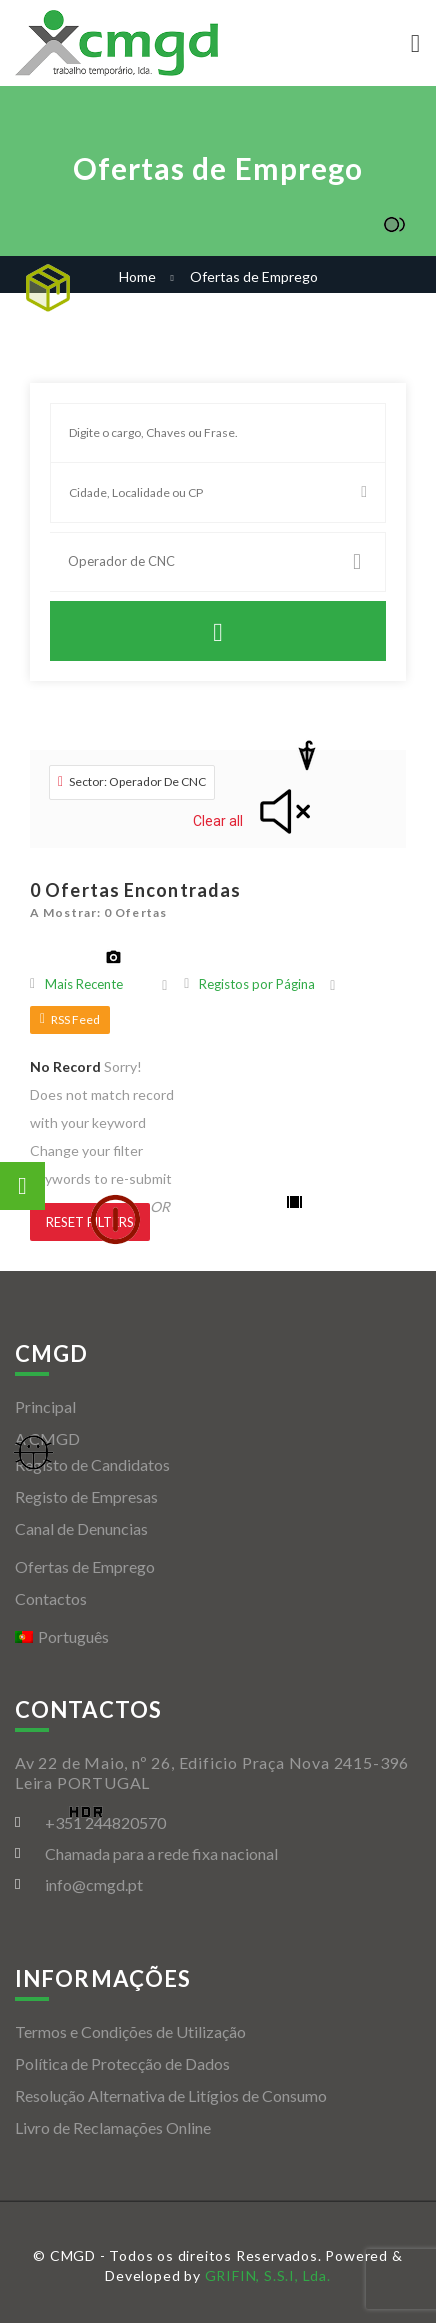 Image resolution: width=436 pixels, height=2323 pixels. What do you see at coordinates (33, 1452) in the screenshot?
I see `report a bug or issue` at bounding box center [33, 1452].